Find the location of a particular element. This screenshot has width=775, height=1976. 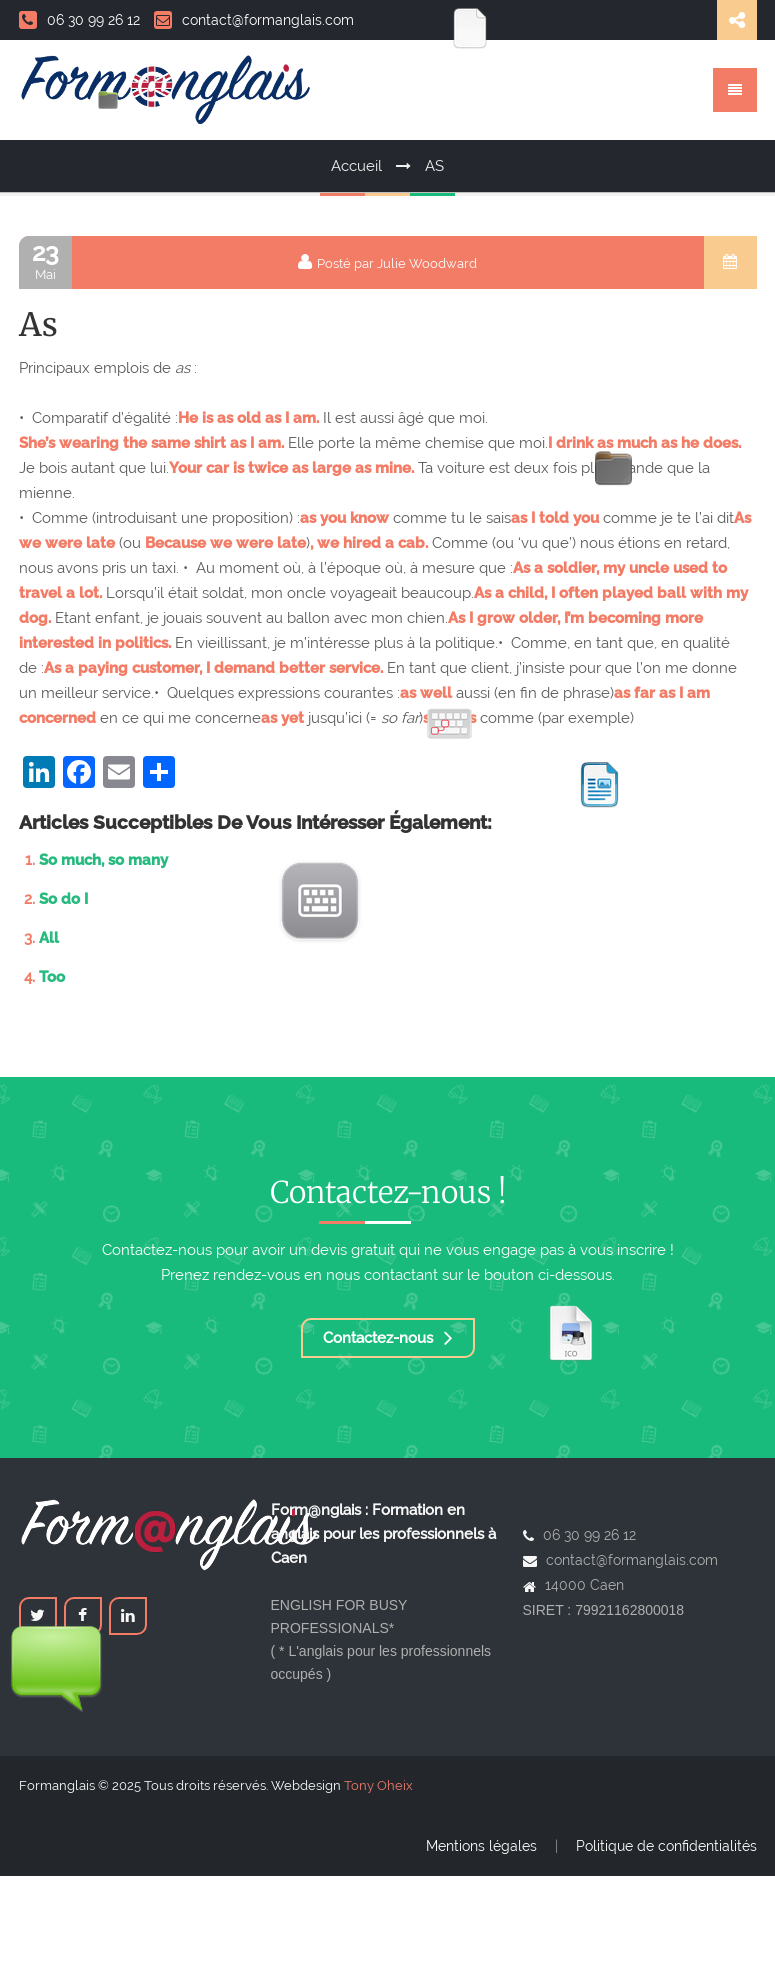

open keyboard settings and preferences is located at coordinates (320, 902).